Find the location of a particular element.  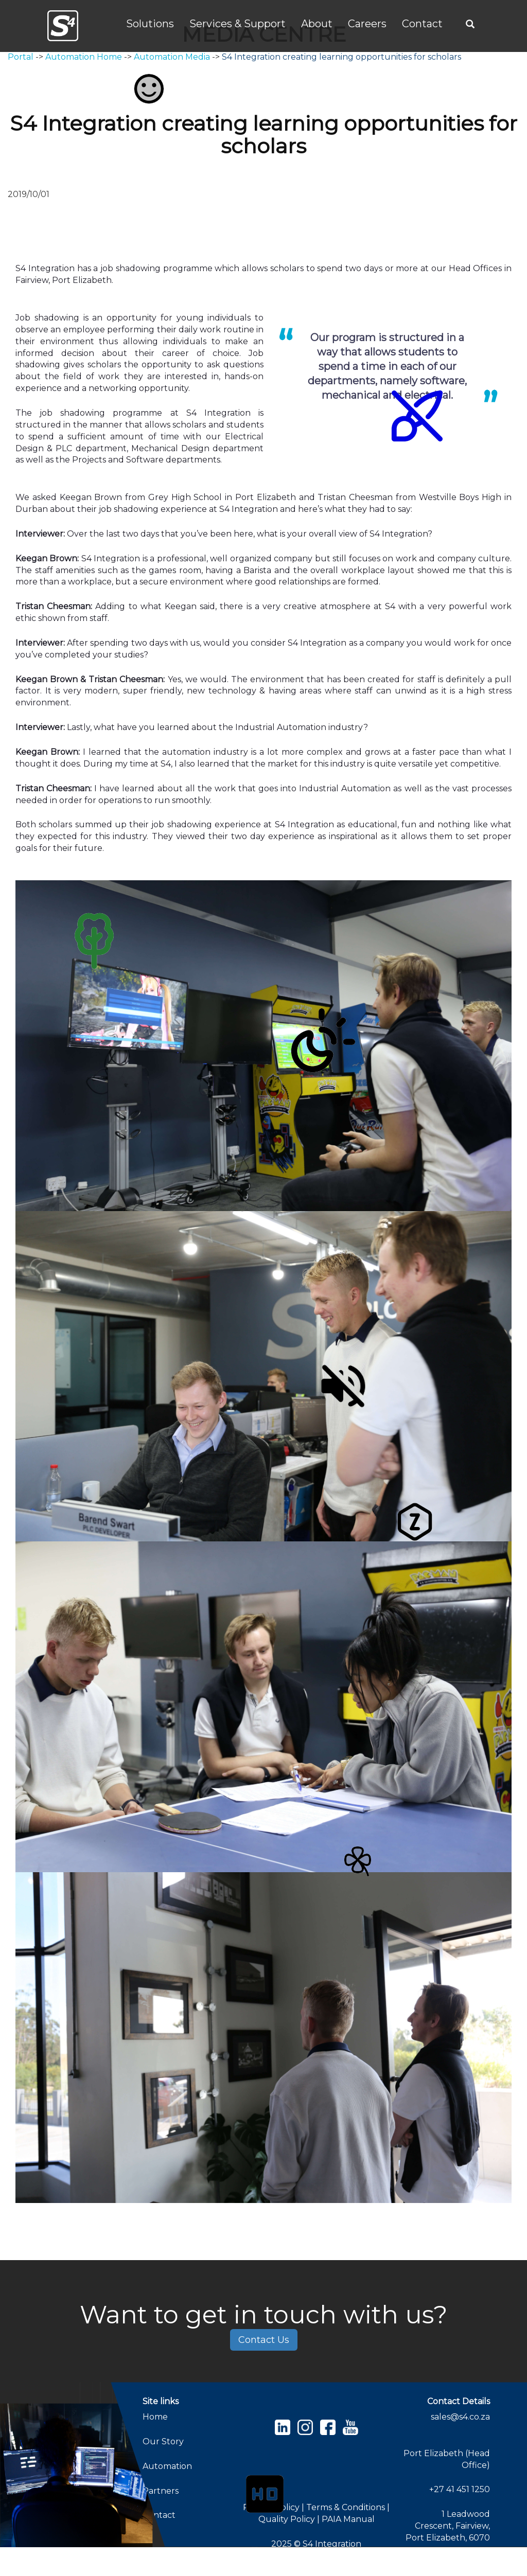

indicates high definition video quality available is located at coordinates (265, 2494).